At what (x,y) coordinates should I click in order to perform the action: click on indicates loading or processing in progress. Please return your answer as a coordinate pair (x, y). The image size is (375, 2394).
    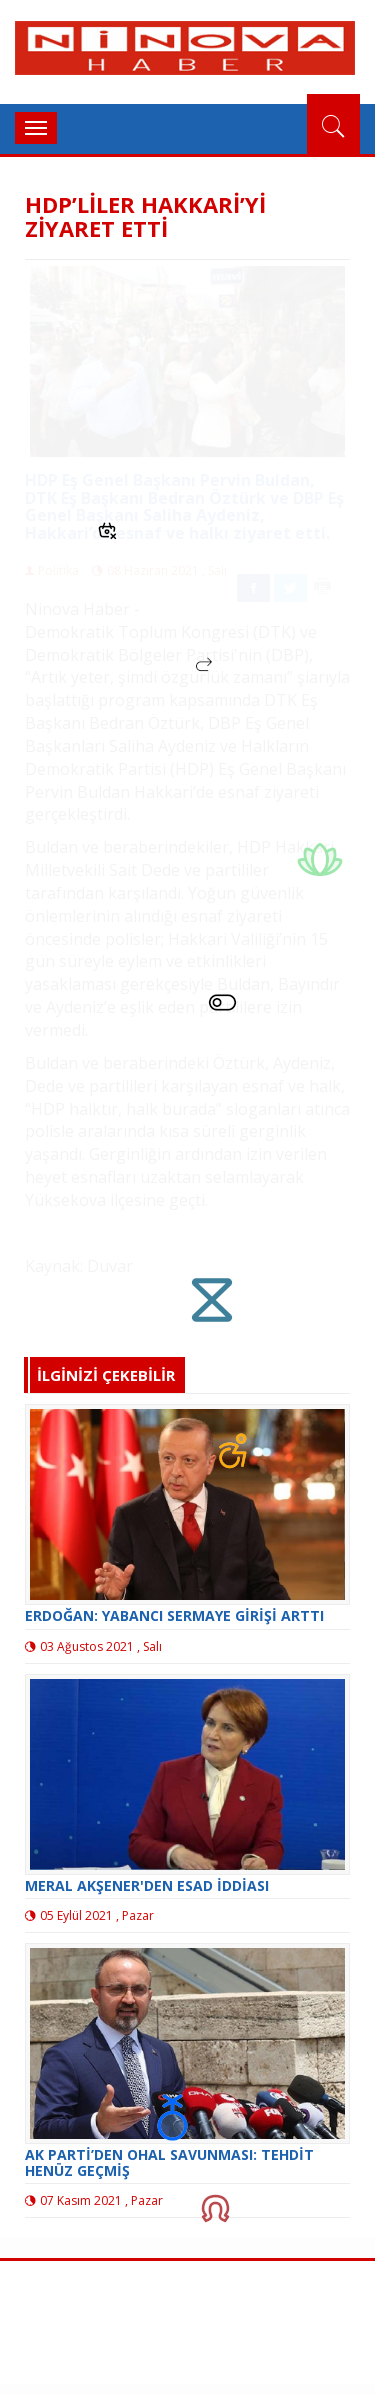
    Looking at the image, I should click on (212, 1300).